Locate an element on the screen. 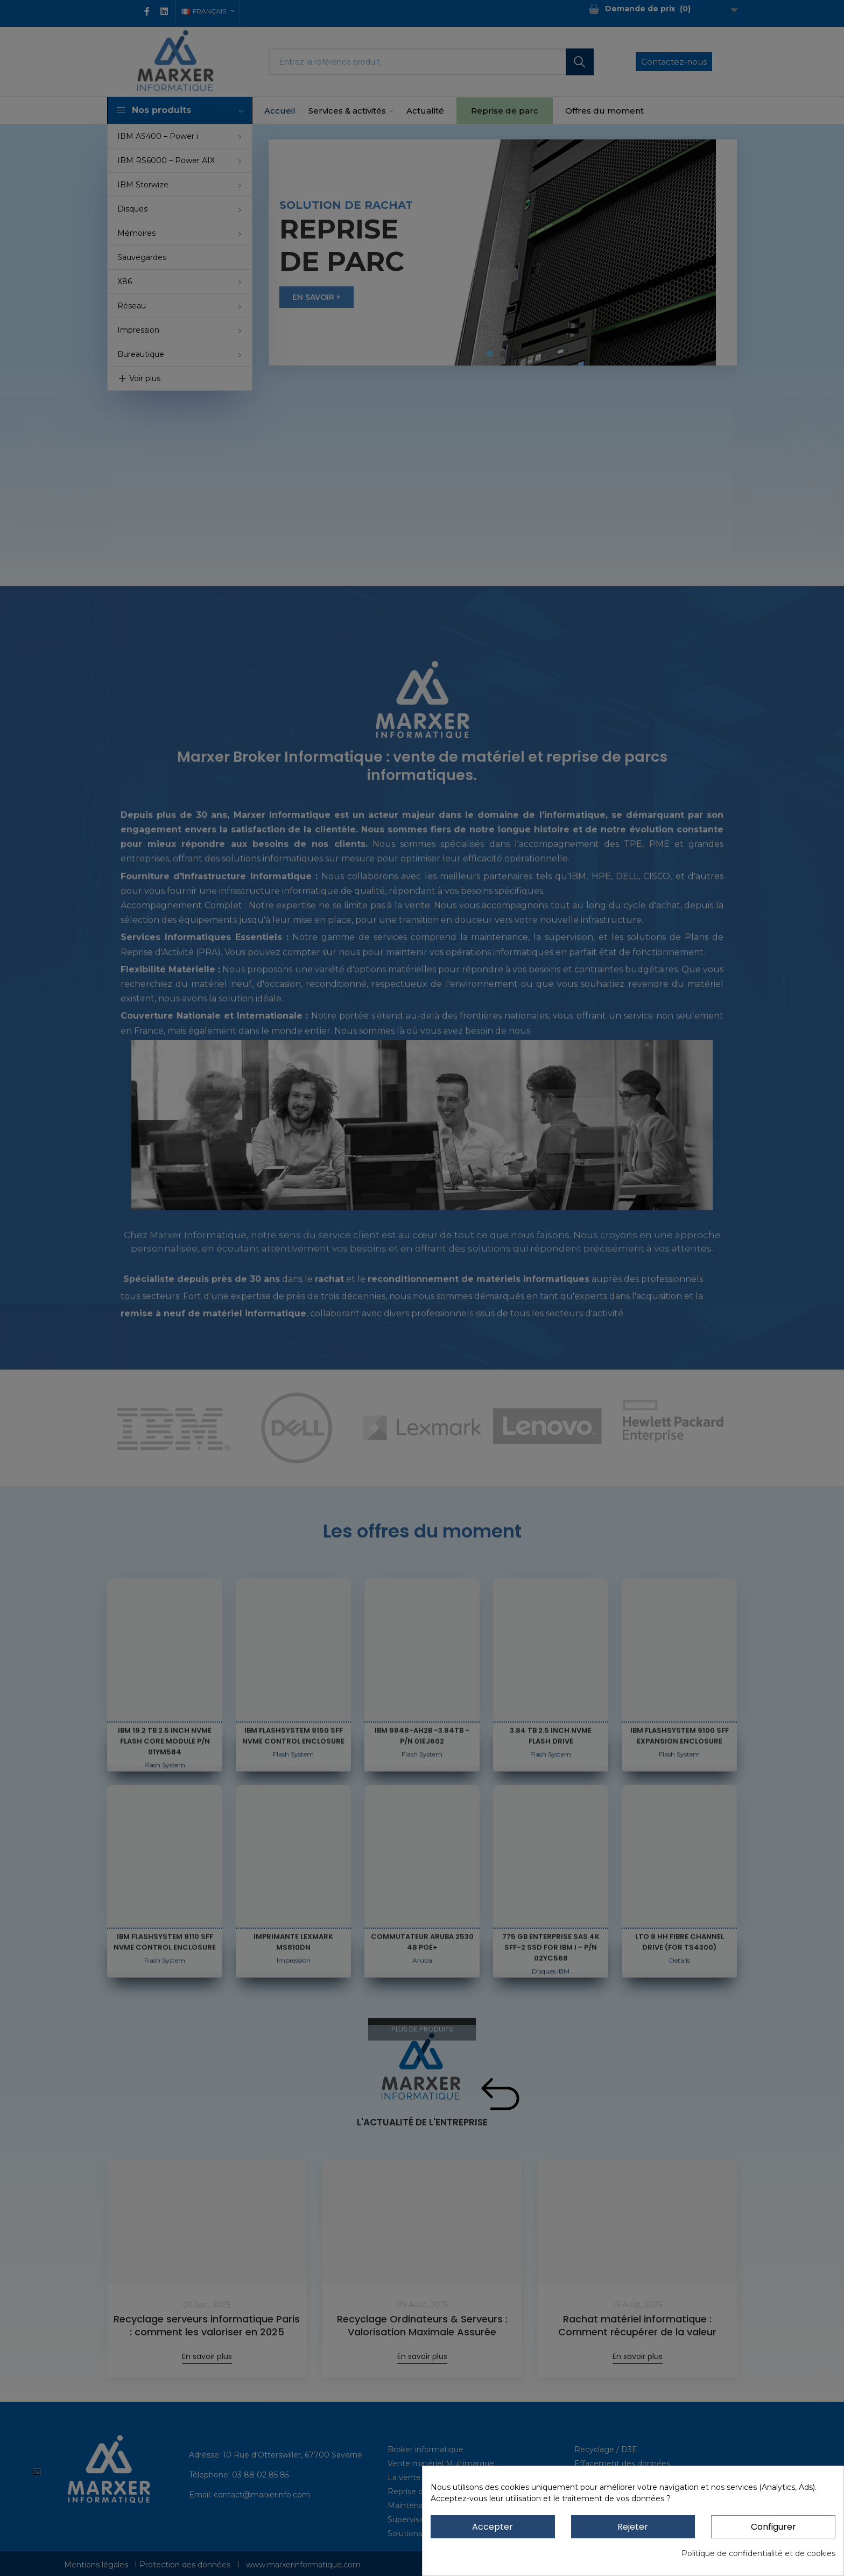 This screenshot has width=844, height=2576. undo last action is located at coordinates (500, 2095).